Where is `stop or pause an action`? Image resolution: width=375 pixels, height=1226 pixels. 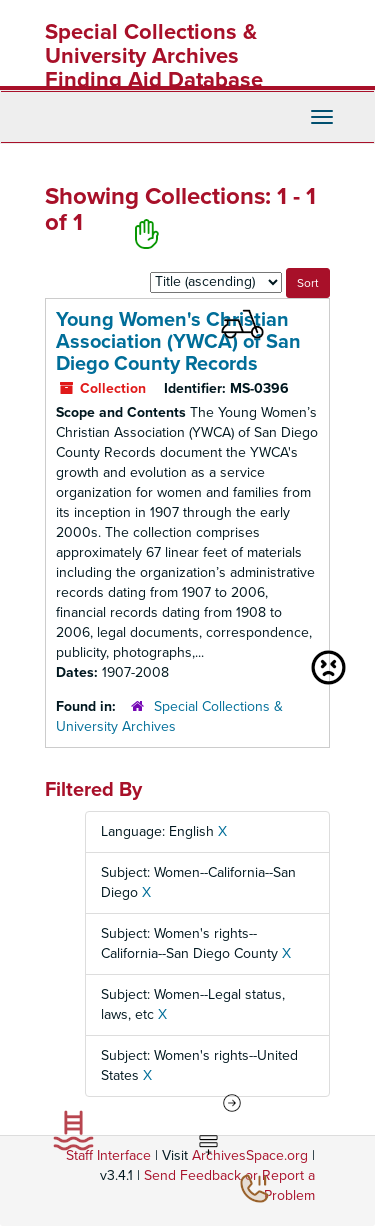
stop or pause an action is located at coordinates (147, 234).